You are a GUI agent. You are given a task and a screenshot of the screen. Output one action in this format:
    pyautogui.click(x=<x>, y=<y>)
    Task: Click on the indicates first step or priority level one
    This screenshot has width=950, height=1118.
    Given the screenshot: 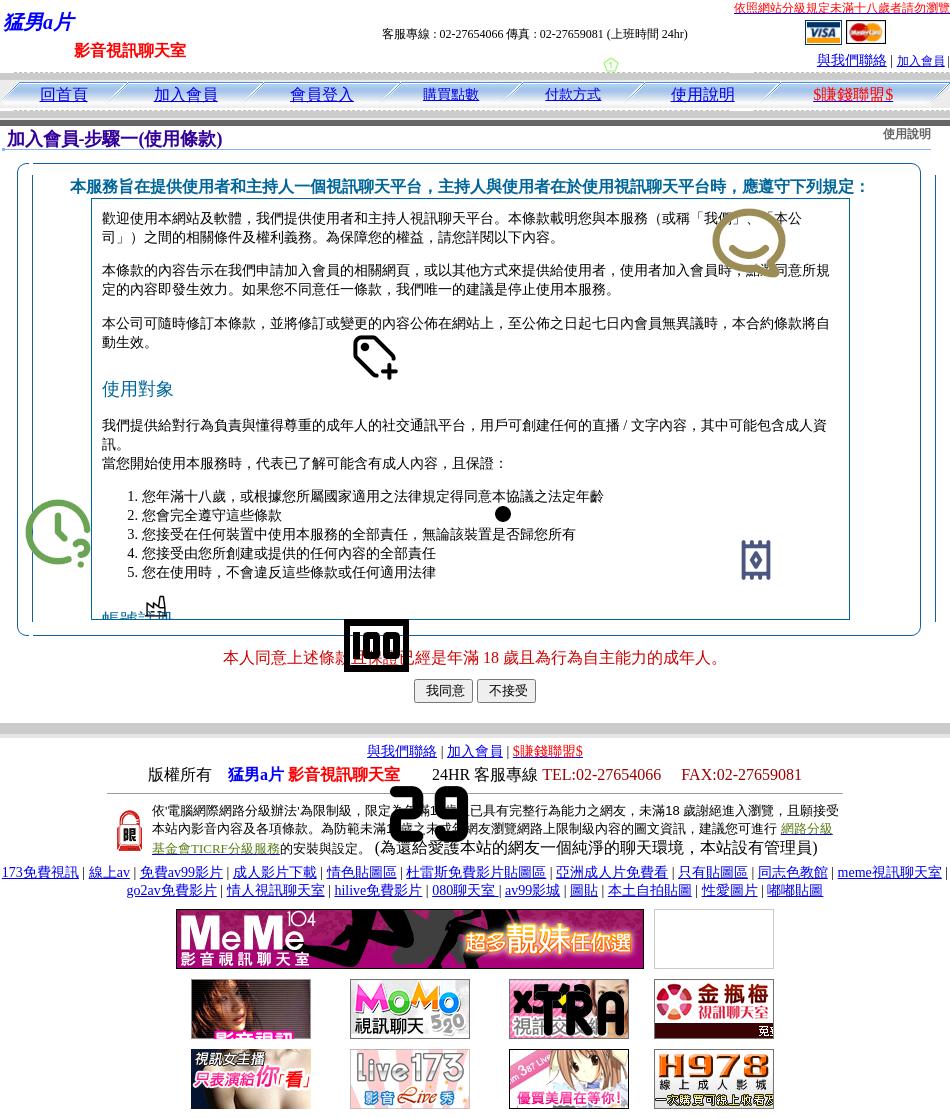 What is the action you would take?
    pyautogui.click(x=611, y=65)
    